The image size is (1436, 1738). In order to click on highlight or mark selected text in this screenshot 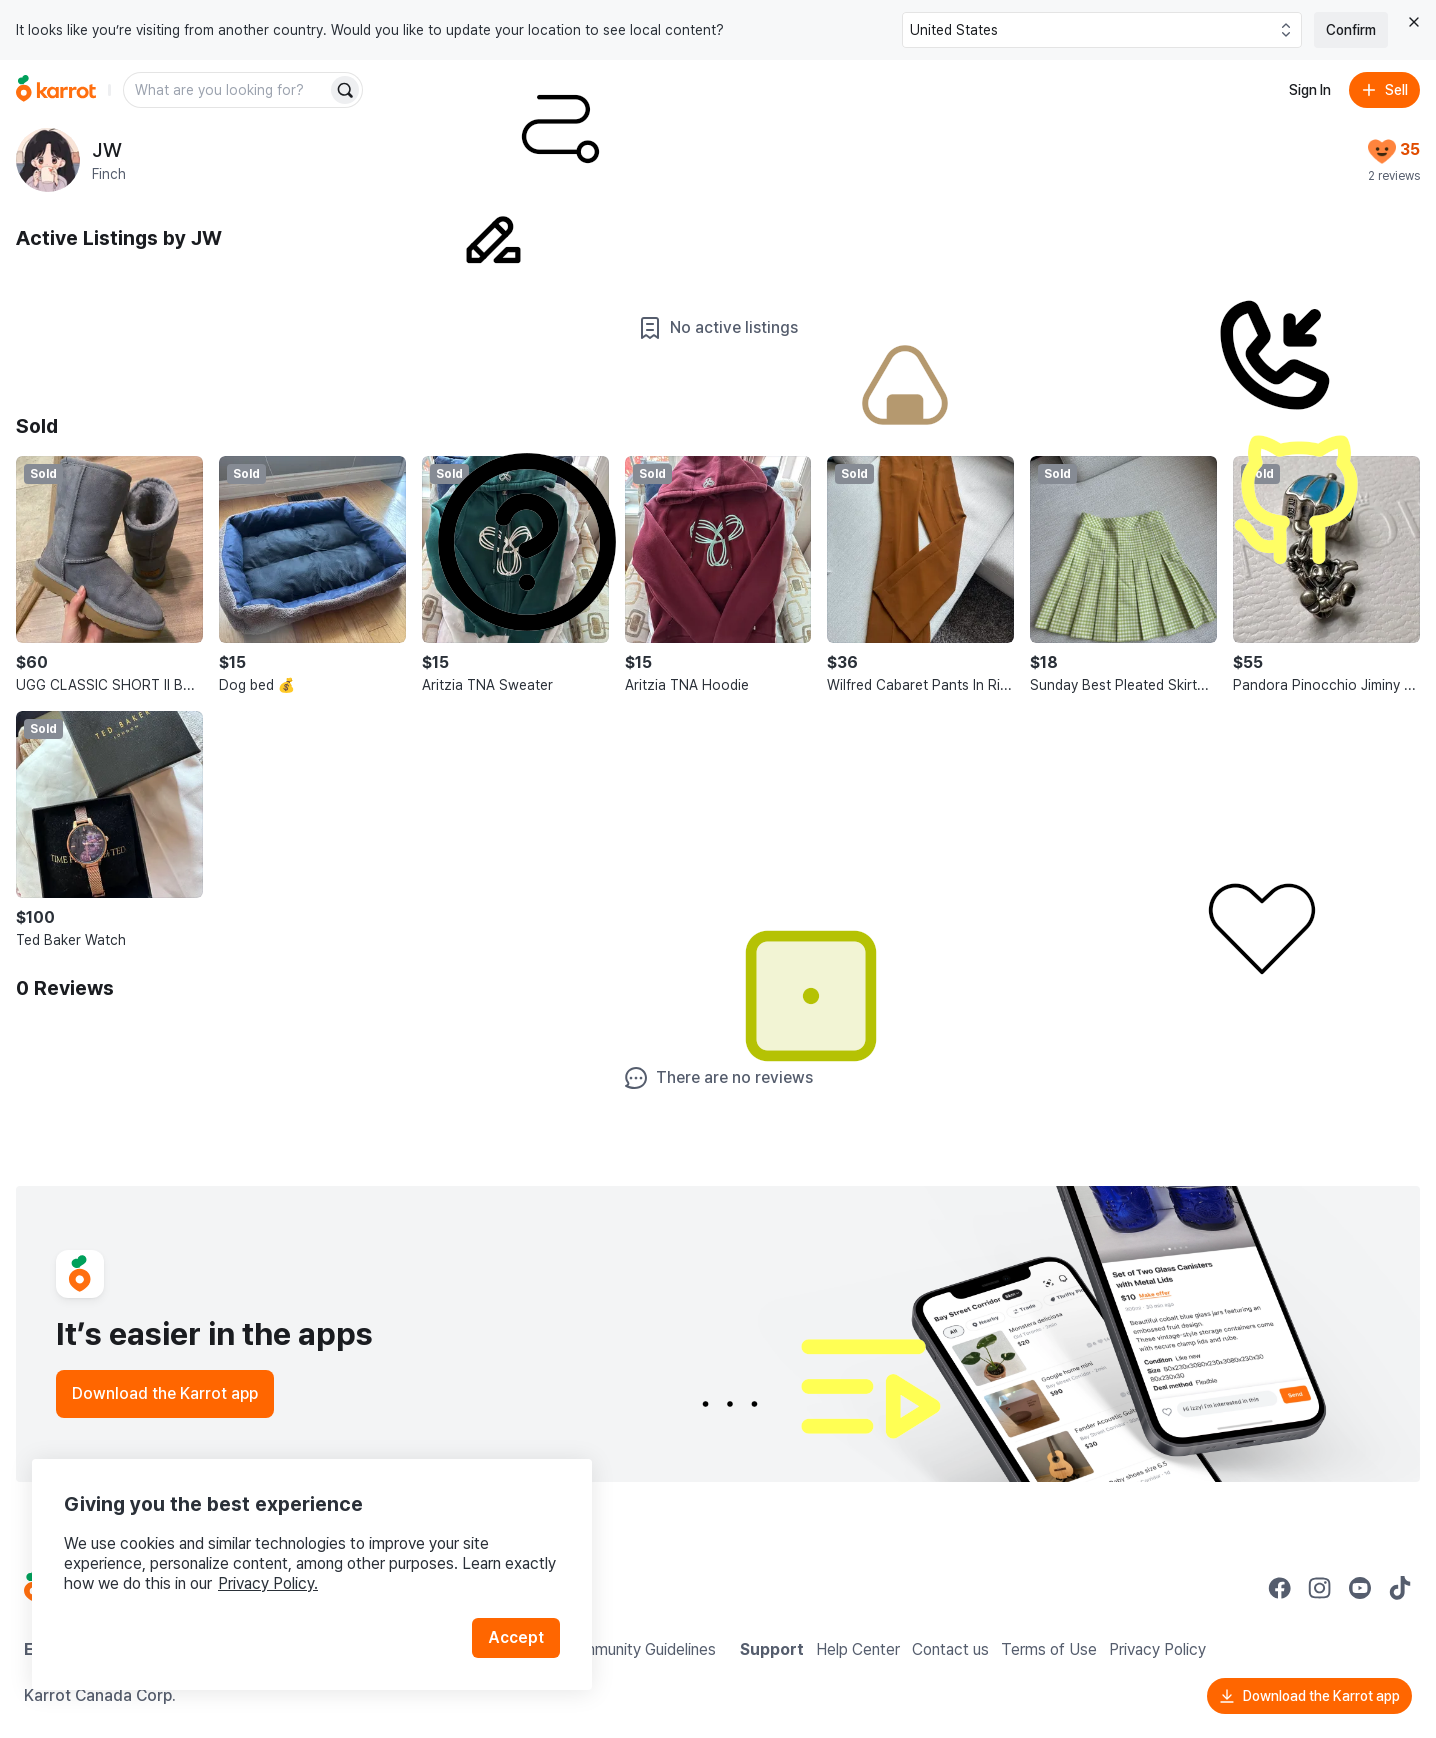, I will do `click(493, 241)`.